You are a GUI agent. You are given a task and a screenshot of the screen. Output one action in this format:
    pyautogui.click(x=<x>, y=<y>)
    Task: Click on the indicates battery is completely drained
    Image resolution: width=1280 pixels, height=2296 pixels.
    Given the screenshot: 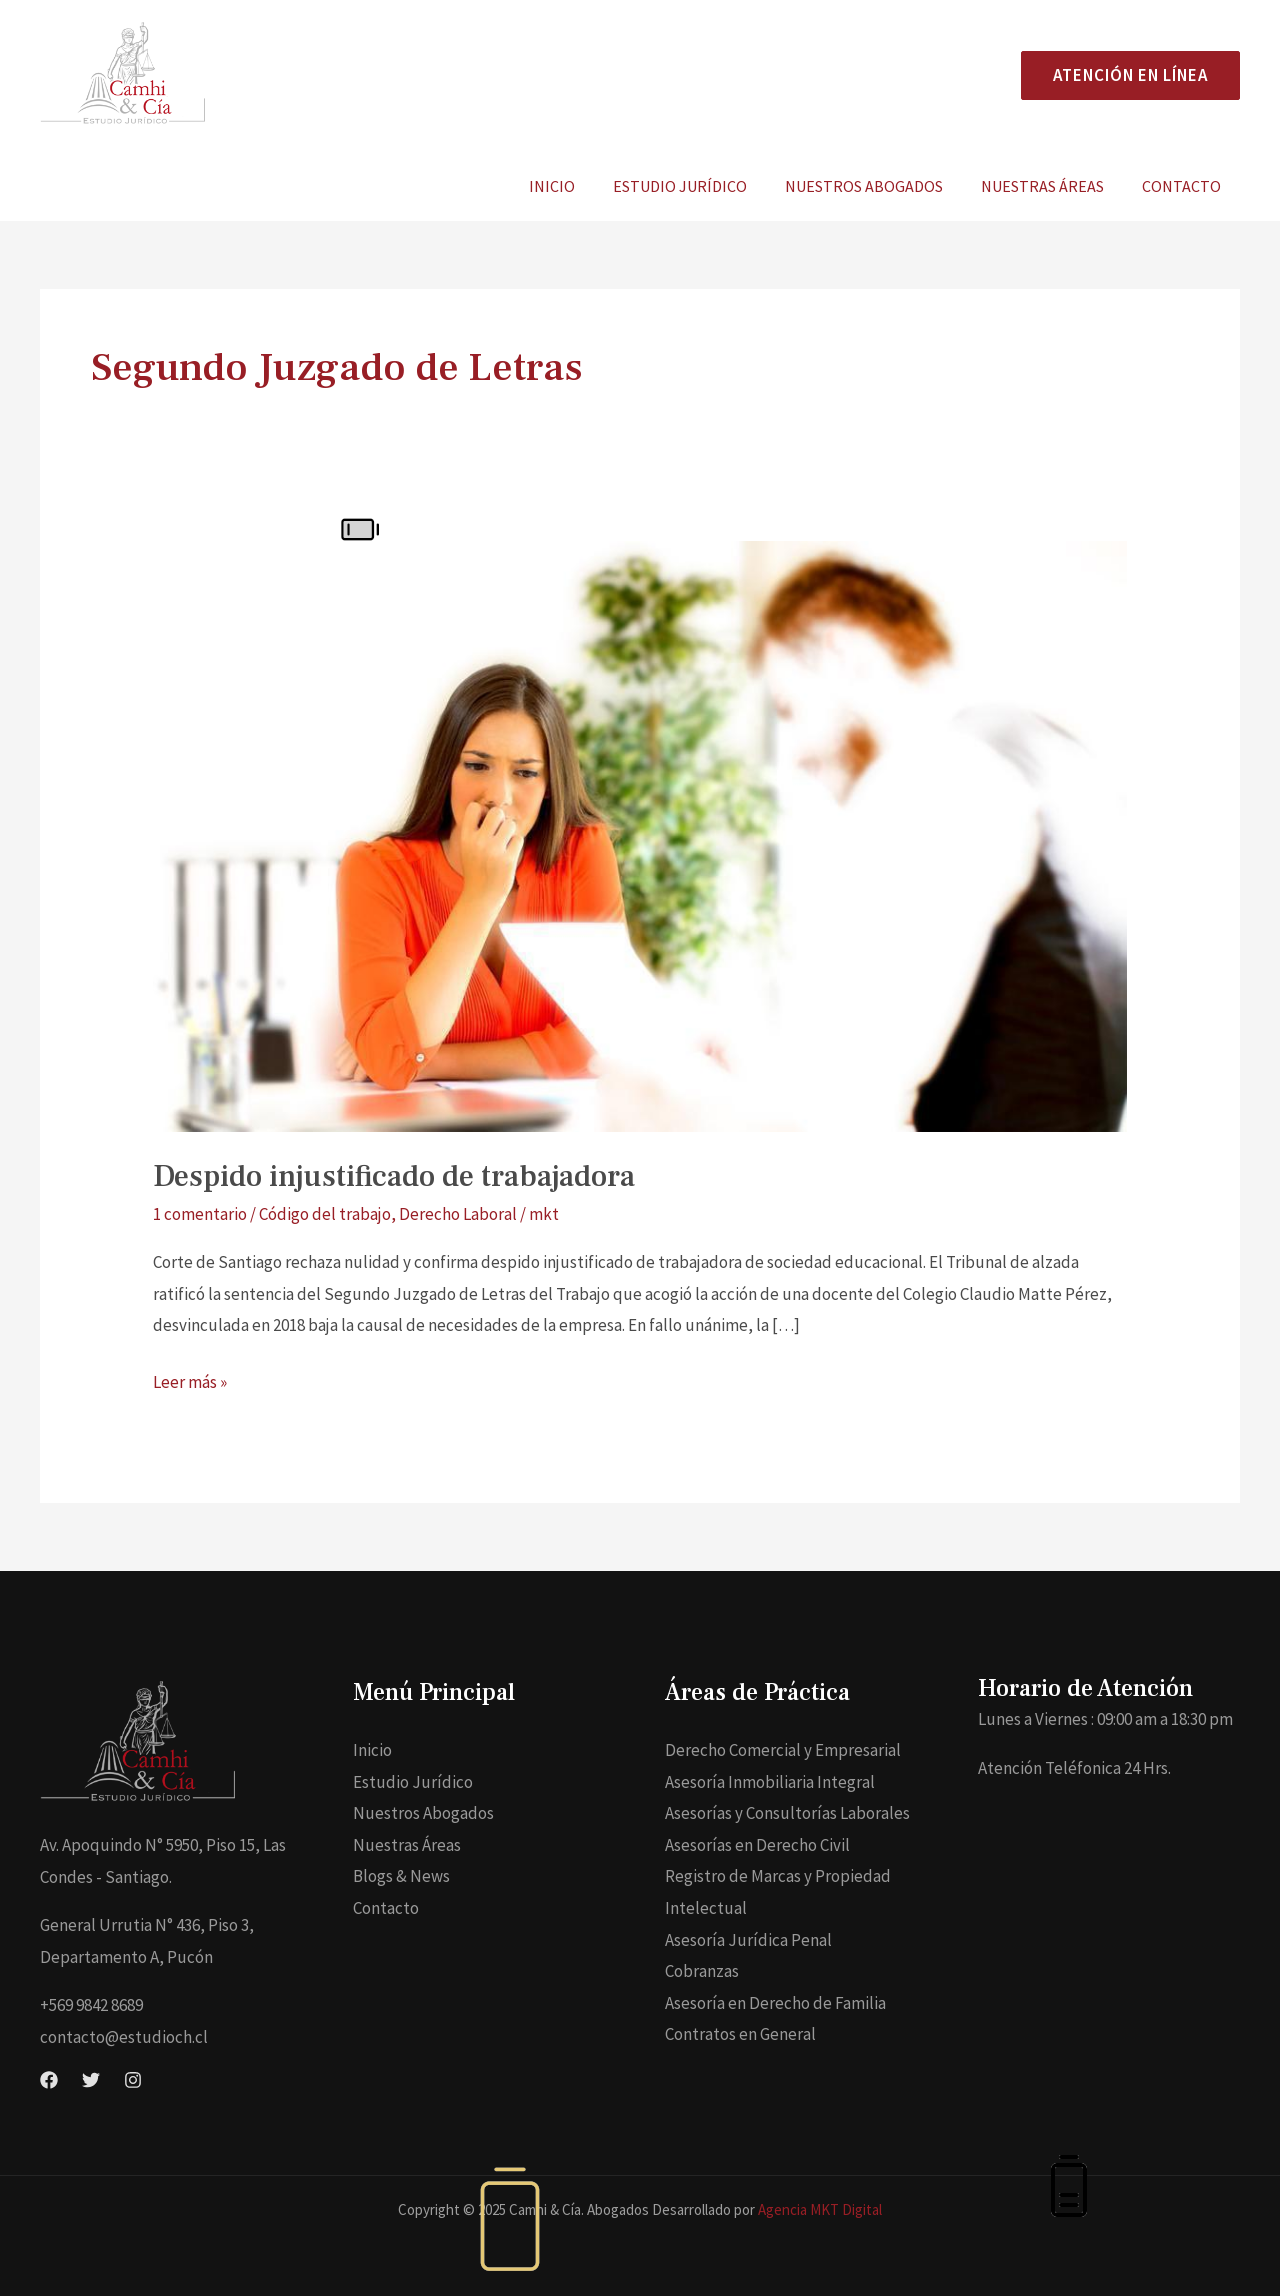 What is the action you would take?
    pyautogui.click(x=510, y=2221)
    